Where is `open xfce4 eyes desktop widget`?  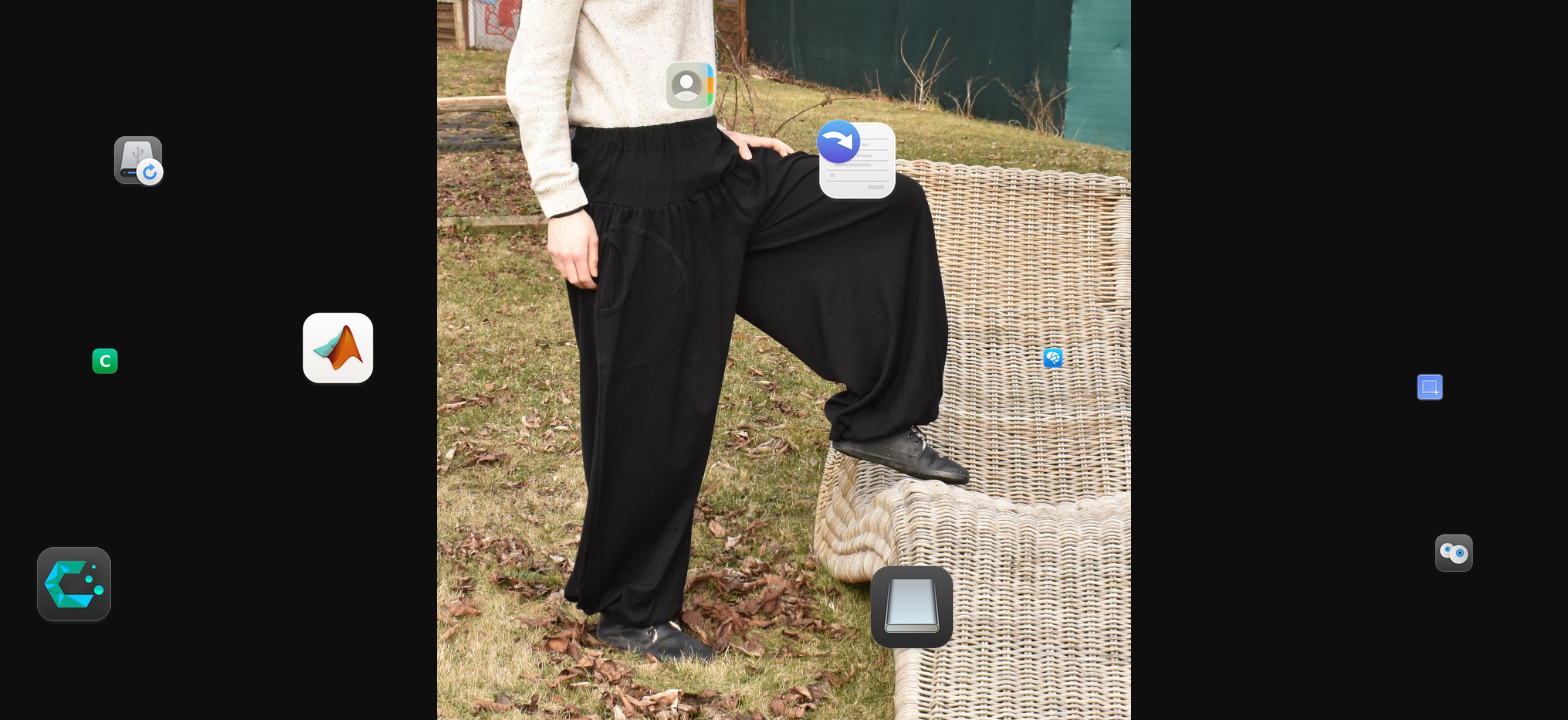
open xfce4 eyes desktop widget is located at coordinates (1454, 553).